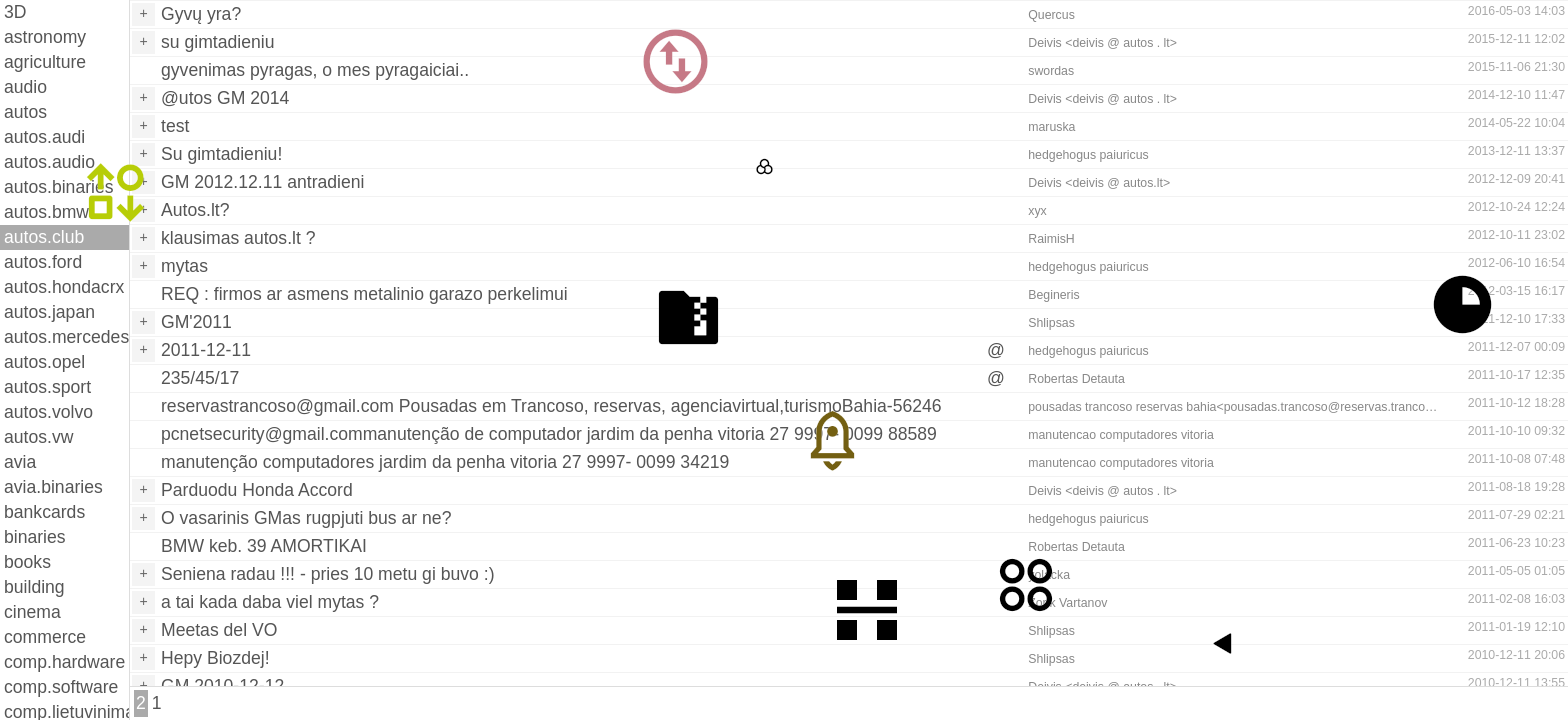 The image size is (1568, 720). What do you see at coordinates (867, 610) in the screenshot?
I see `scan a QR code` at bounding box center [867, 610].